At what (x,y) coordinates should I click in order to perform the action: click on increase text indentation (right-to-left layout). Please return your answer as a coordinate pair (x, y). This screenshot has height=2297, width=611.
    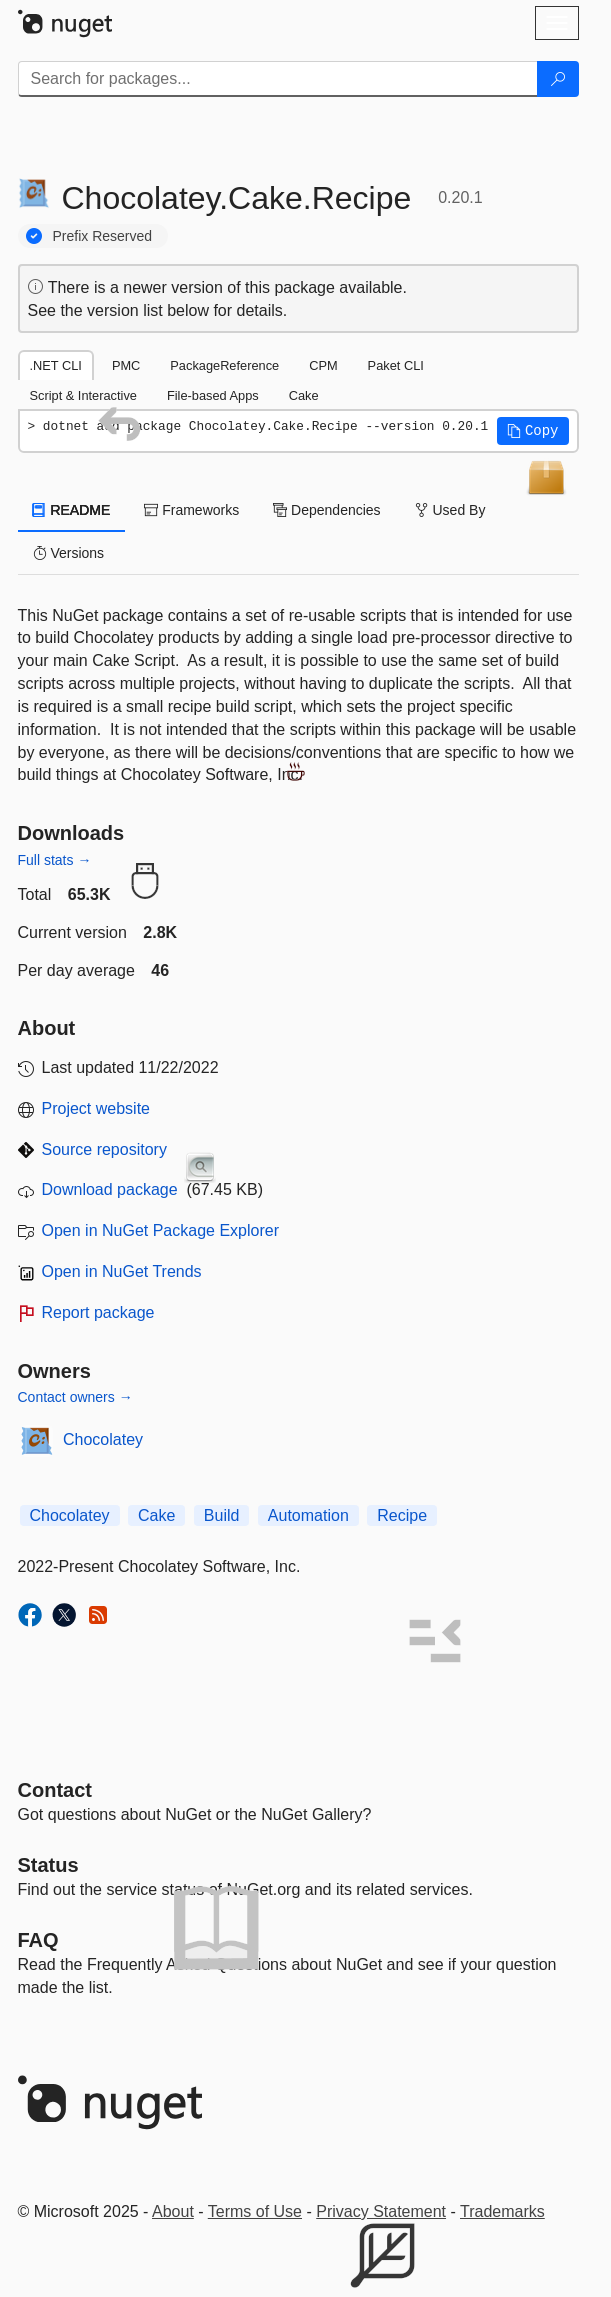
    Looking at the image, I should click on (435, 1641).